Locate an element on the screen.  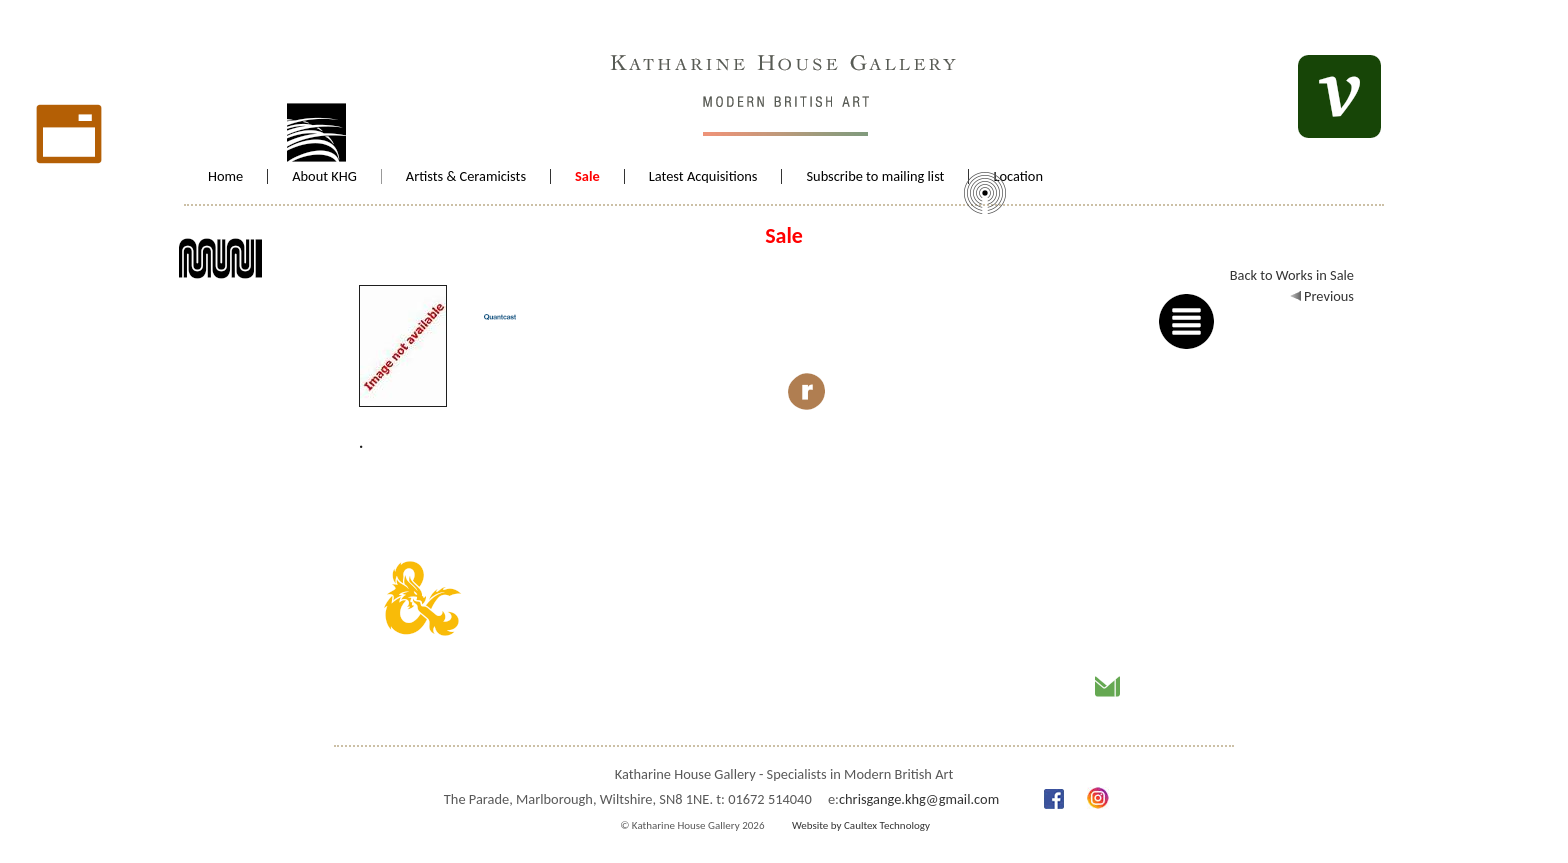
iBeacon bluetooth proximity technology logo is located at coordinates (985, 193).